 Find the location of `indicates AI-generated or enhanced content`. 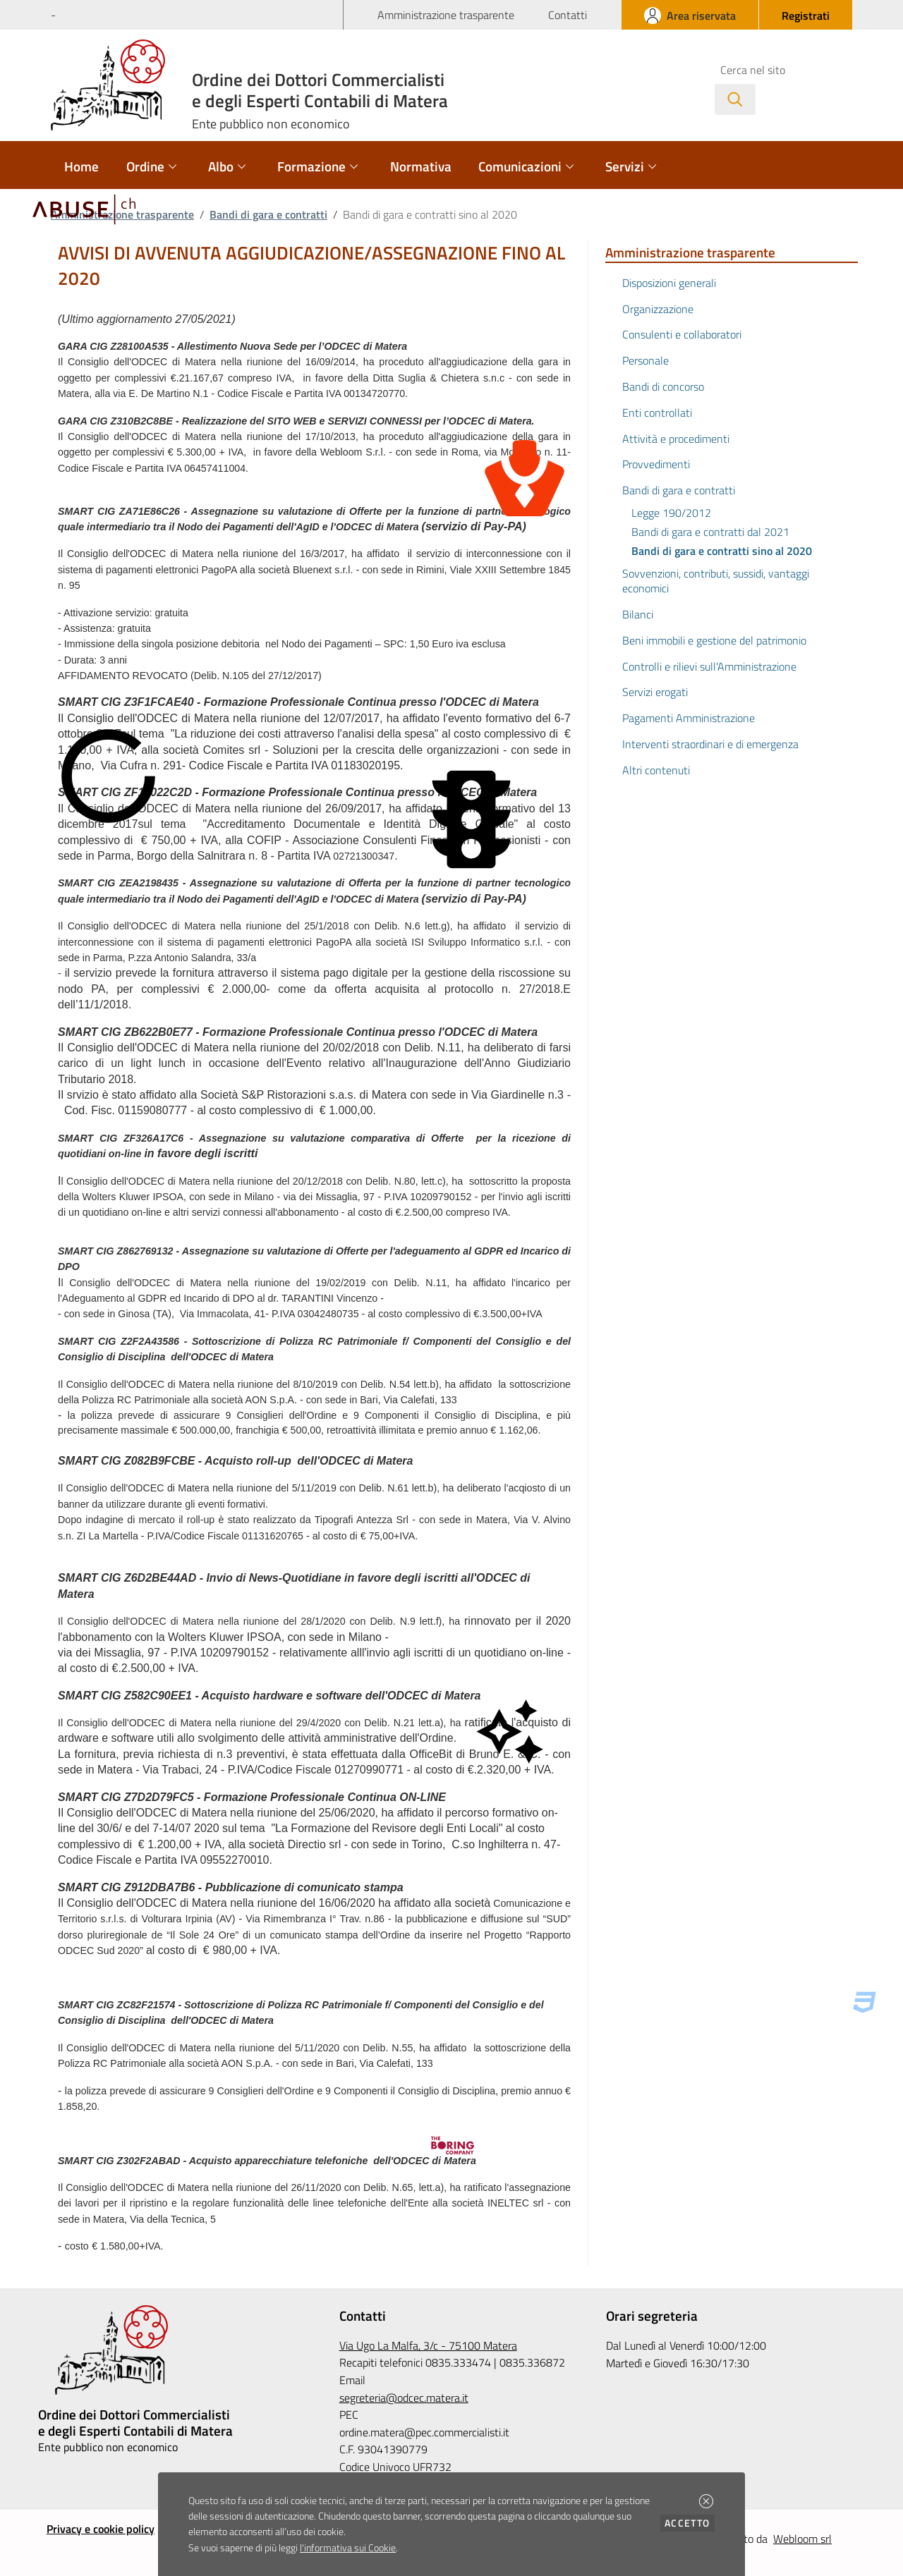

indicates AI-generated or enhanced content is located at coordinates (511, 1731).